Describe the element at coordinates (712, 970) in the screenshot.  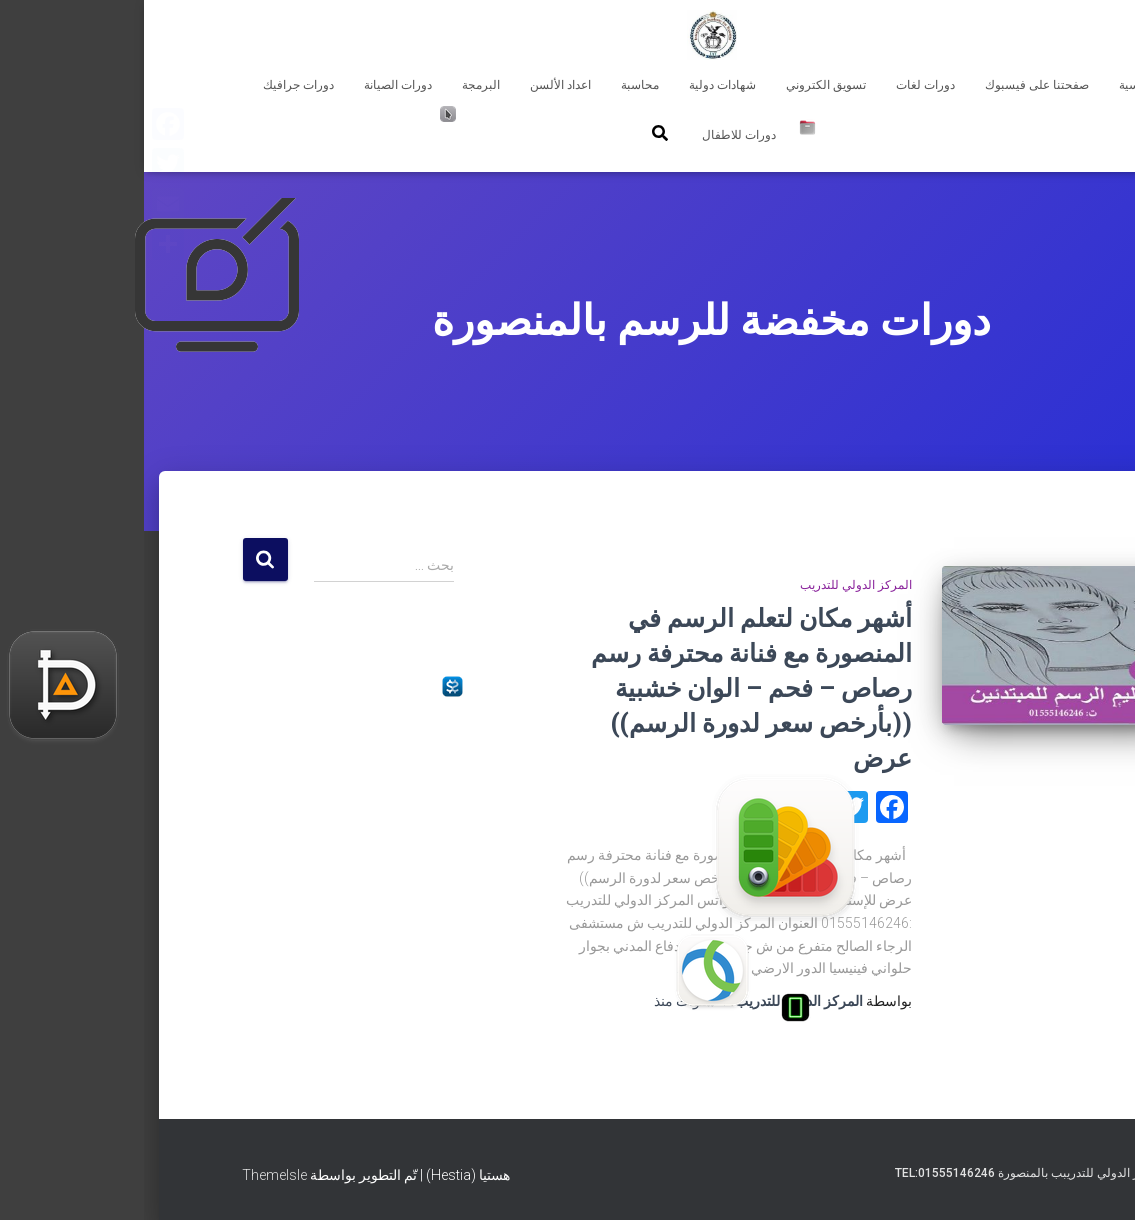
I see `open cisco anyconnect vpn client` at that location.